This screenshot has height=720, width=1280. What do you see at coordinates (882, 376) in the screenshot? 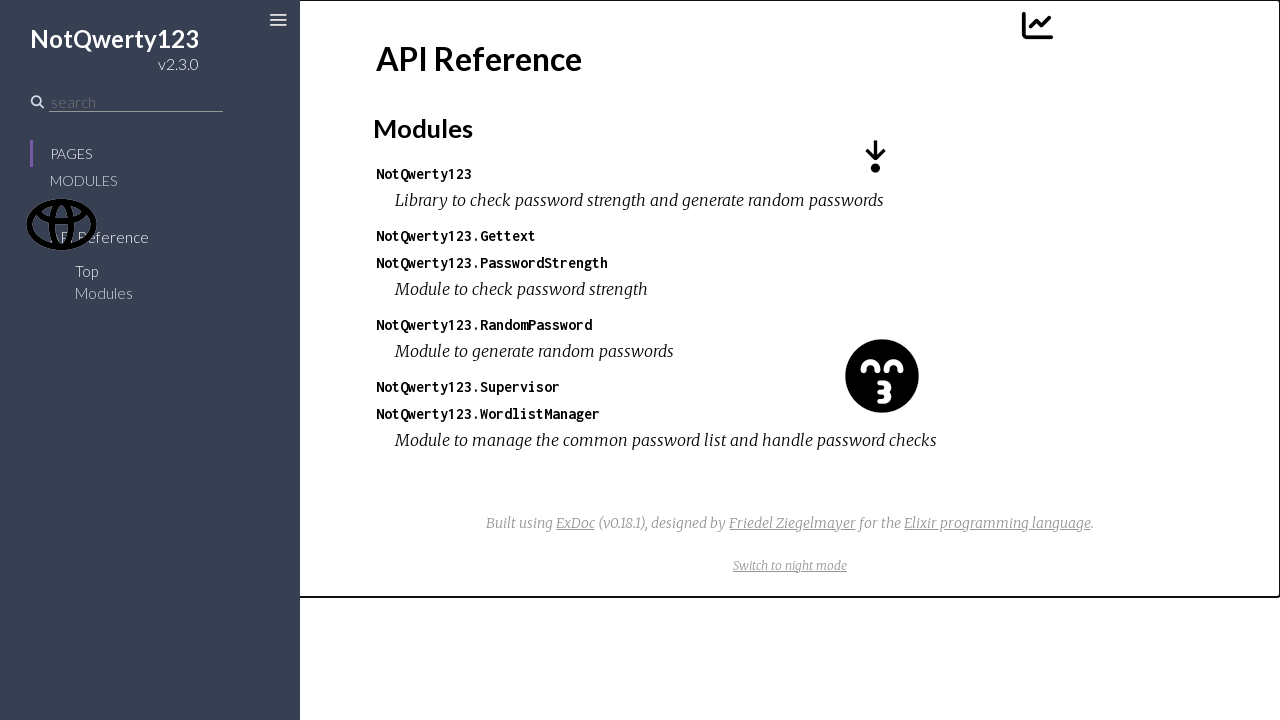
I see `send a kiss or affectionate reaction` at bounding box center [882, 376].